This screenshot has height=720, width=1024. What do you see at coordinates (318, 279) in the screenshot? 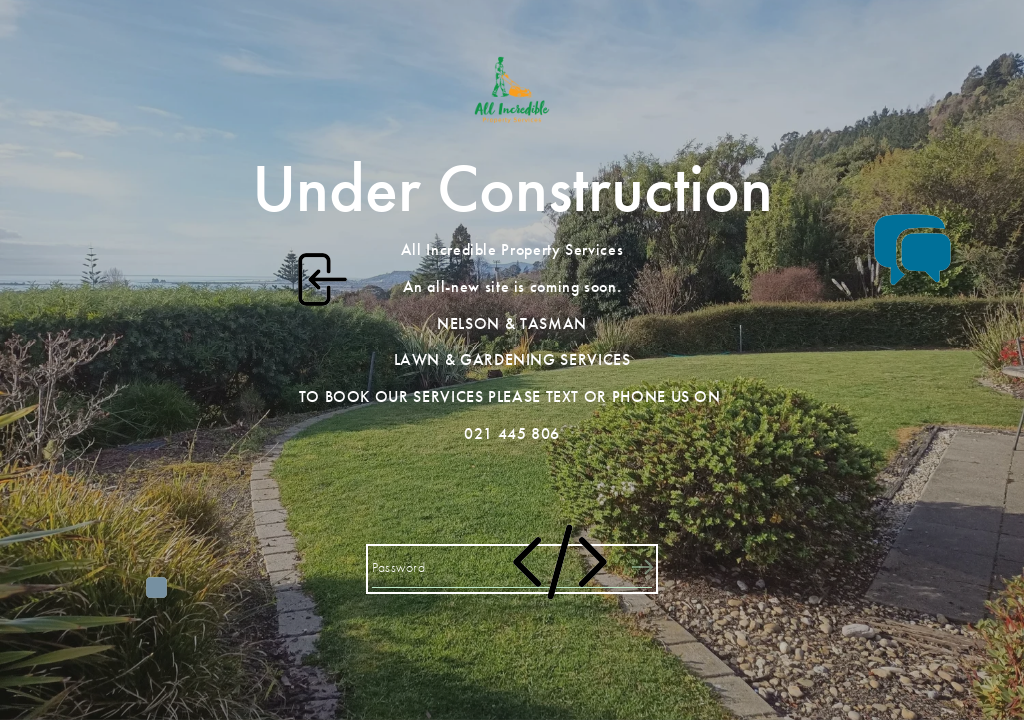
I see `log in to your account` at bounding box center [318, 279].